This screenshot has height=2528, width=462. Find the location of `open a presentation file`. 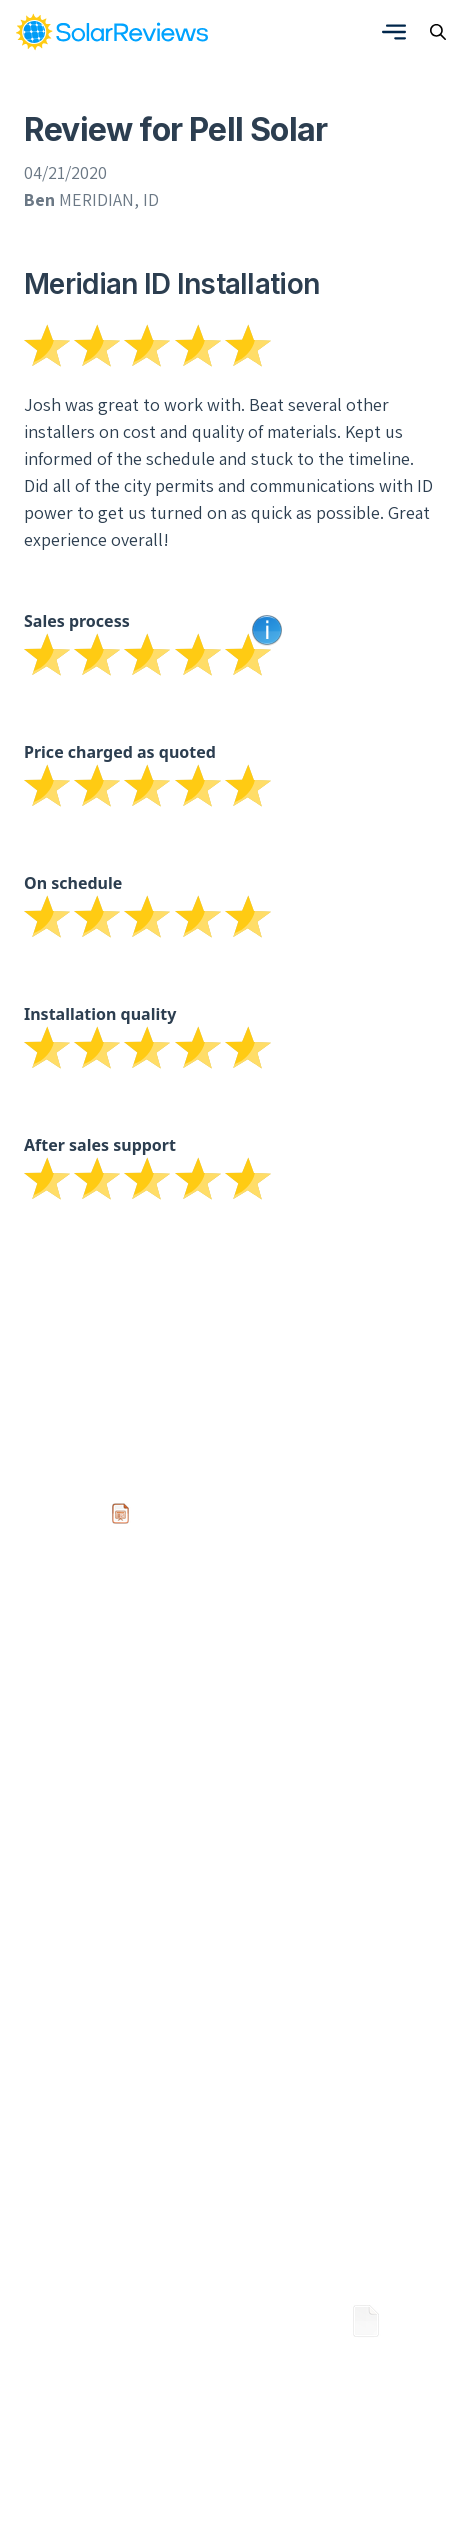

open a presentation file is located at coordinates (120, 1513).